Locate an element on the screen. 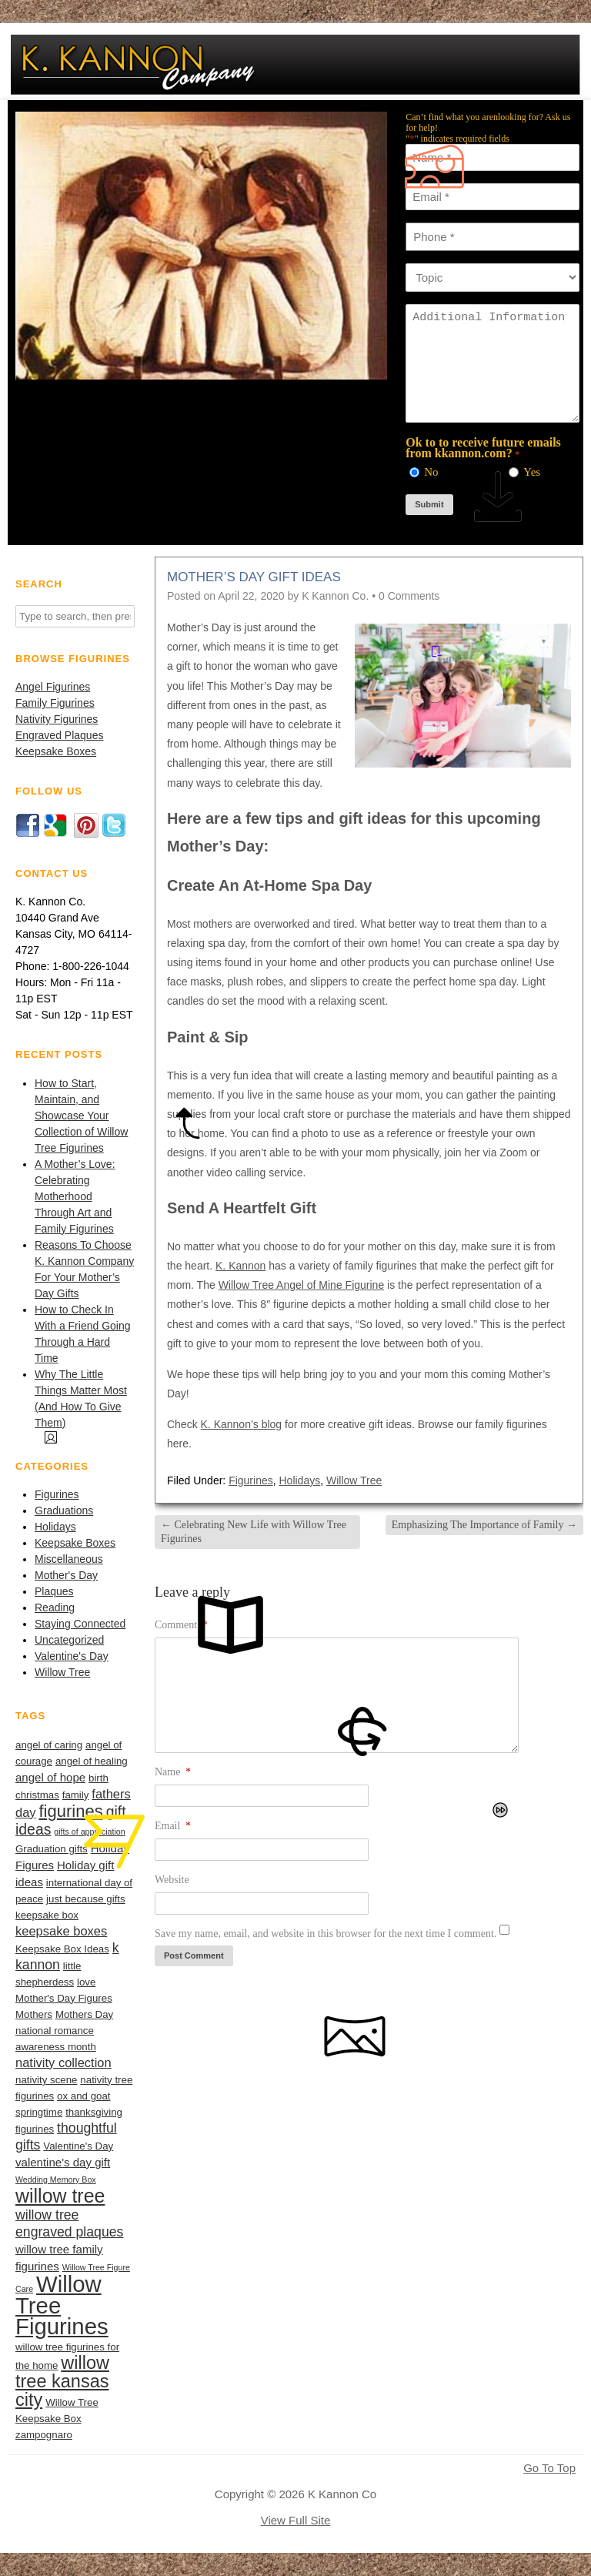 The width and height of the screenshot is (591, 2576). rotate object in 3D space is located at coordinates (362, 1731).